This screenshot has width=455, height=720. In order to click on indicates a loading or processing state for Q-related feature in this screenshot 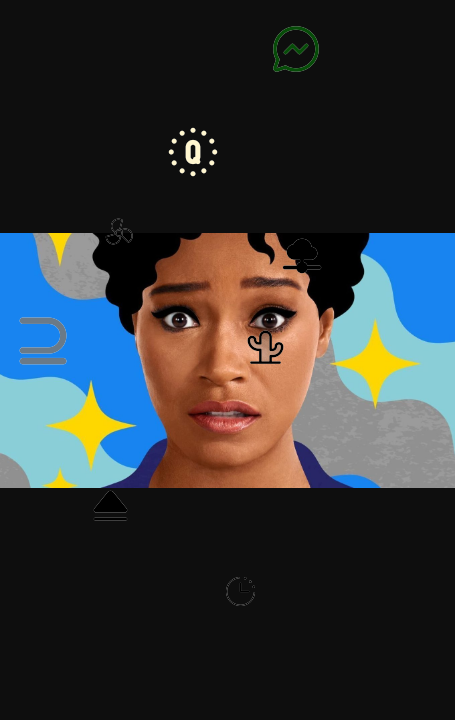, I will do `click(193, 152)`.